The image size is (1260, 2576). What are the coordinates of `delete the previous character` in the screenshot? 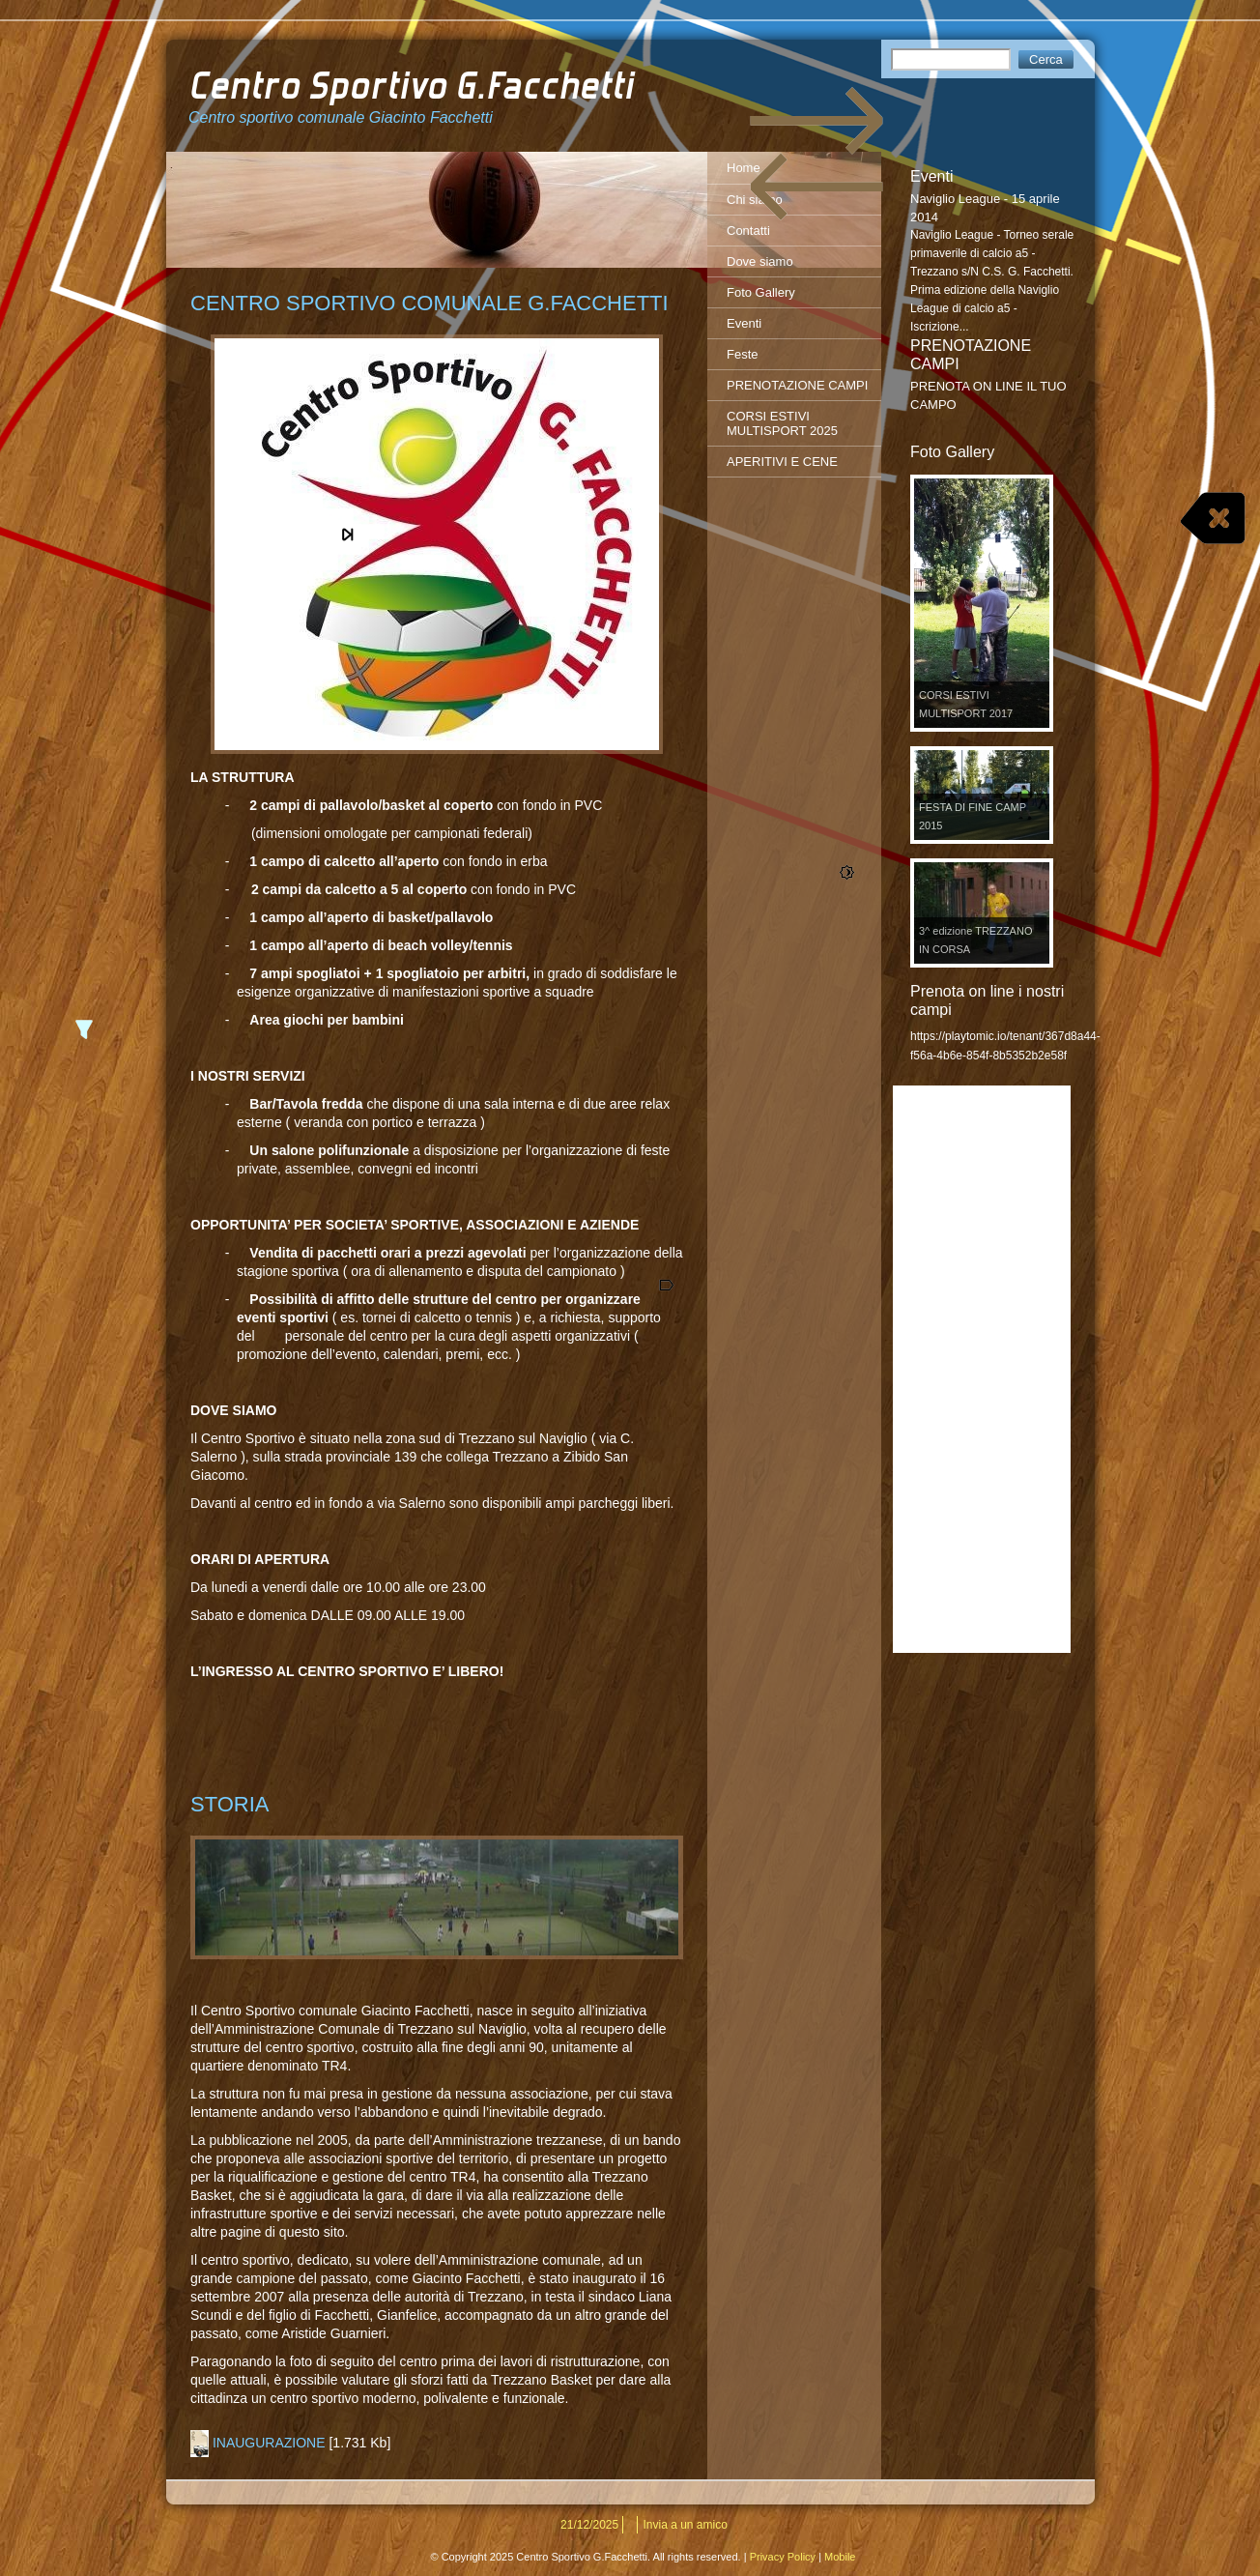 It's located at (1213, 518).